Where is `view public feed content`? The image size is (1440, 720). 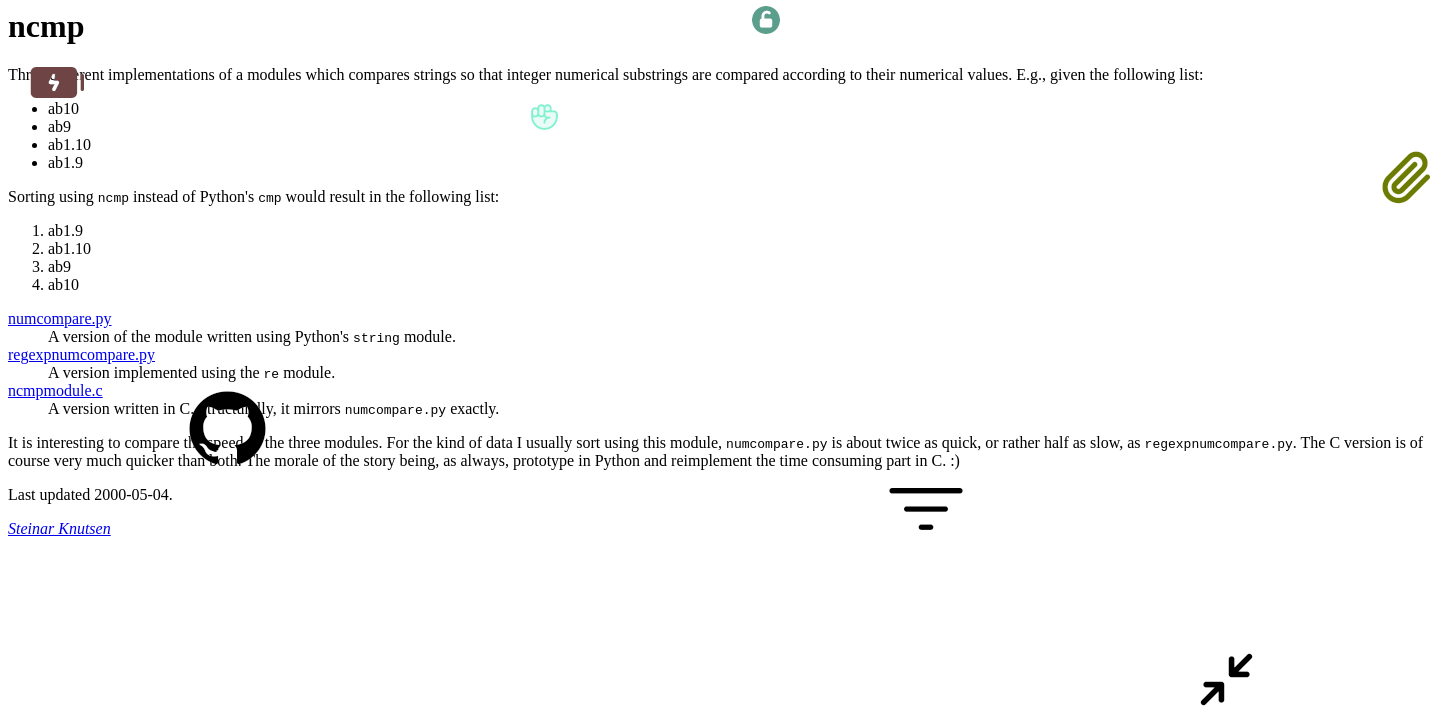 view public feed content is located at coordinates (766, 20).